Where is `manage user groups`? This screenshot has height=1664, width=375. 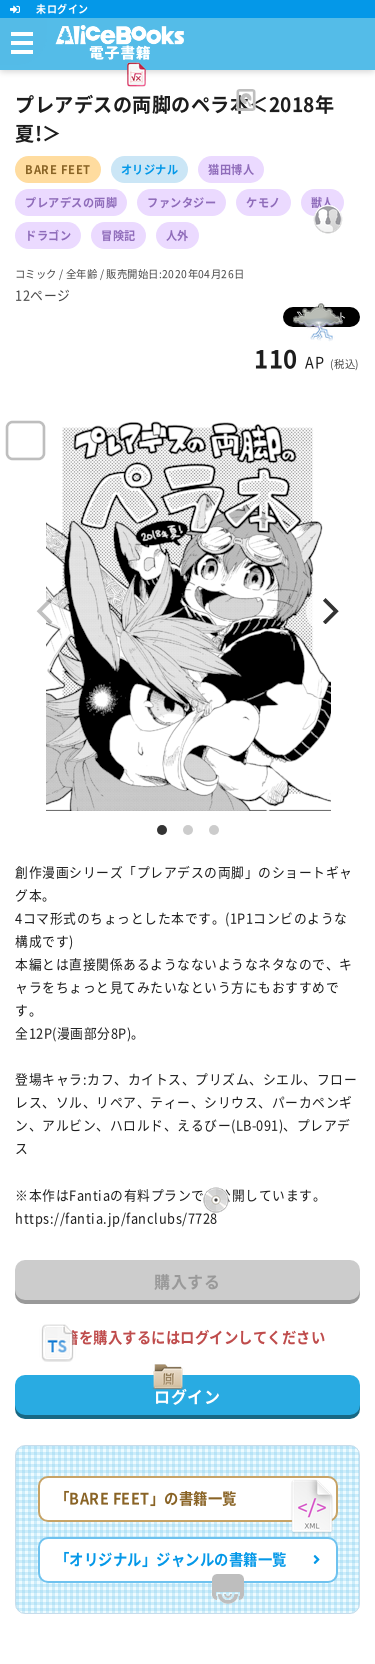
manage user groups is located at coordinates (328, 219).